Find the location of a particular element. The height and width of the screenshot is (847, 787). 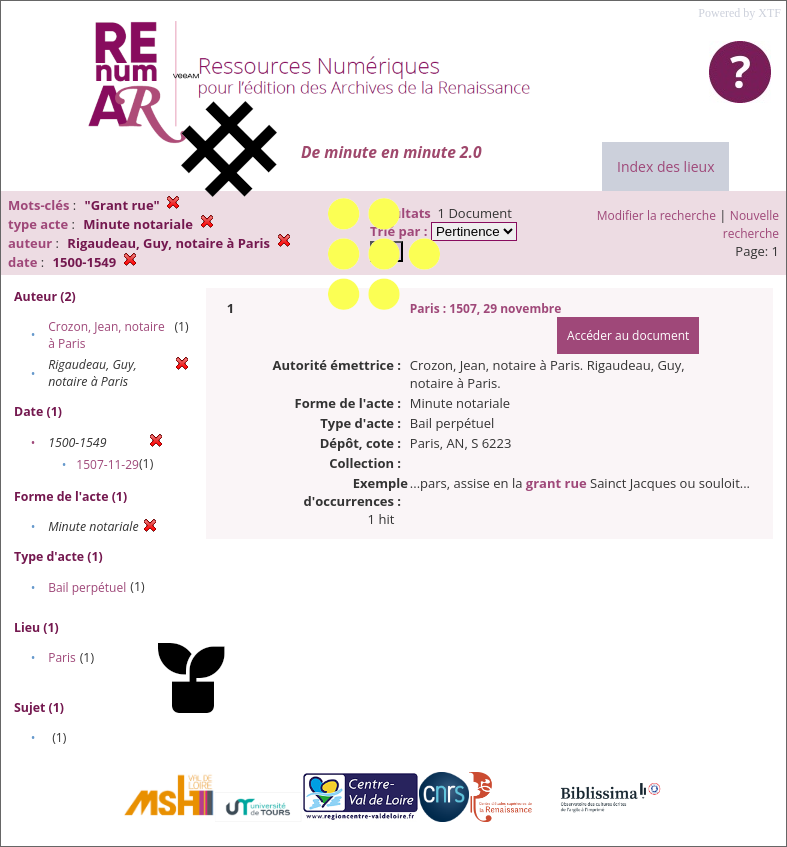

access plant care or gardening features is located at coordinates (193, 678).